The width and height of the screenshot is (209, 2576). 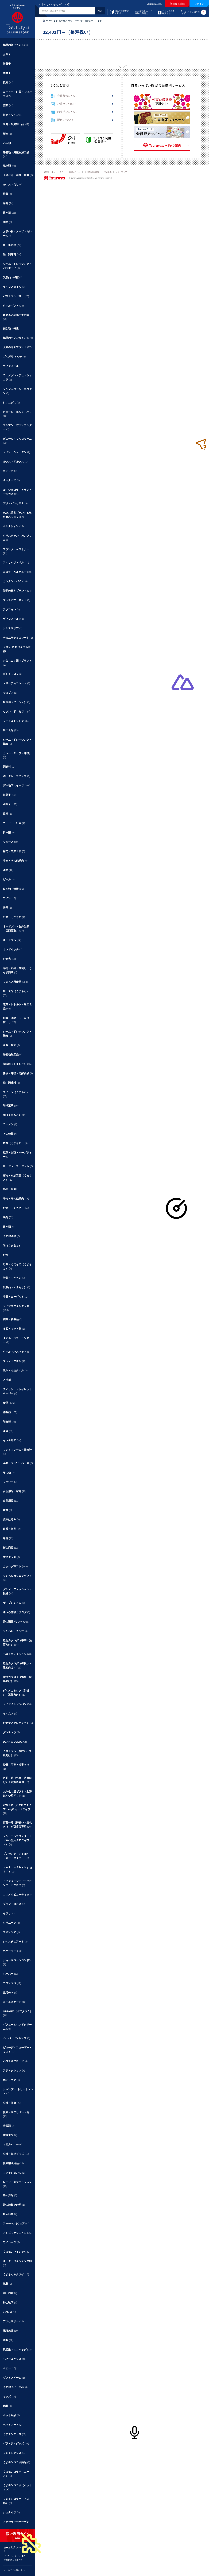 I want to click on view performance metrics or usage statistics, so click(x=176, y=1208).